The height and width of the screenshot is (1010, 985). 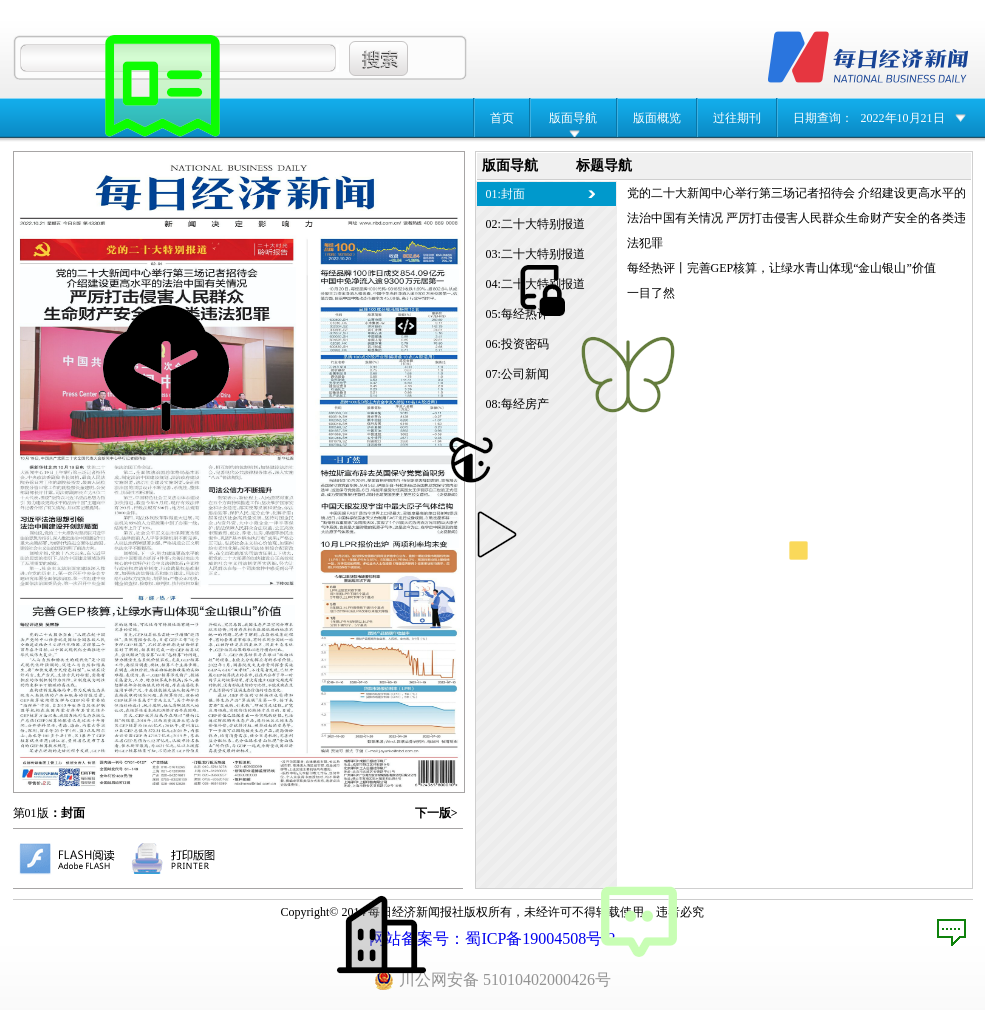 I want to click on view parks or nature areas on a map, so click(x=166, y=368).